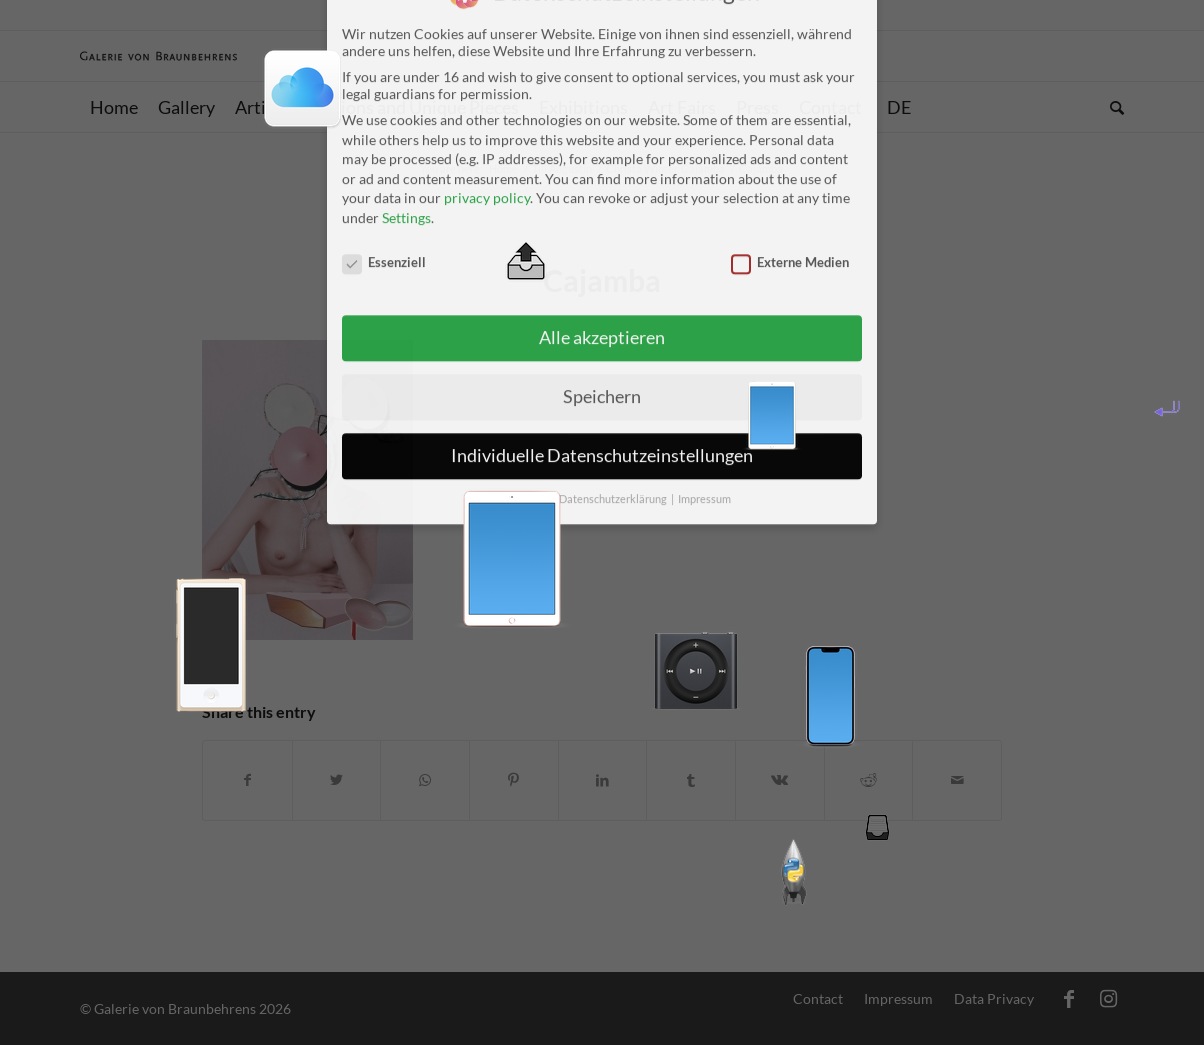 The height and width of the screenshot is (1045, 1204). Describe the element at coordinates (526, 263) in the screenshot. I see `view outgoing mail in your outbox` at that location.